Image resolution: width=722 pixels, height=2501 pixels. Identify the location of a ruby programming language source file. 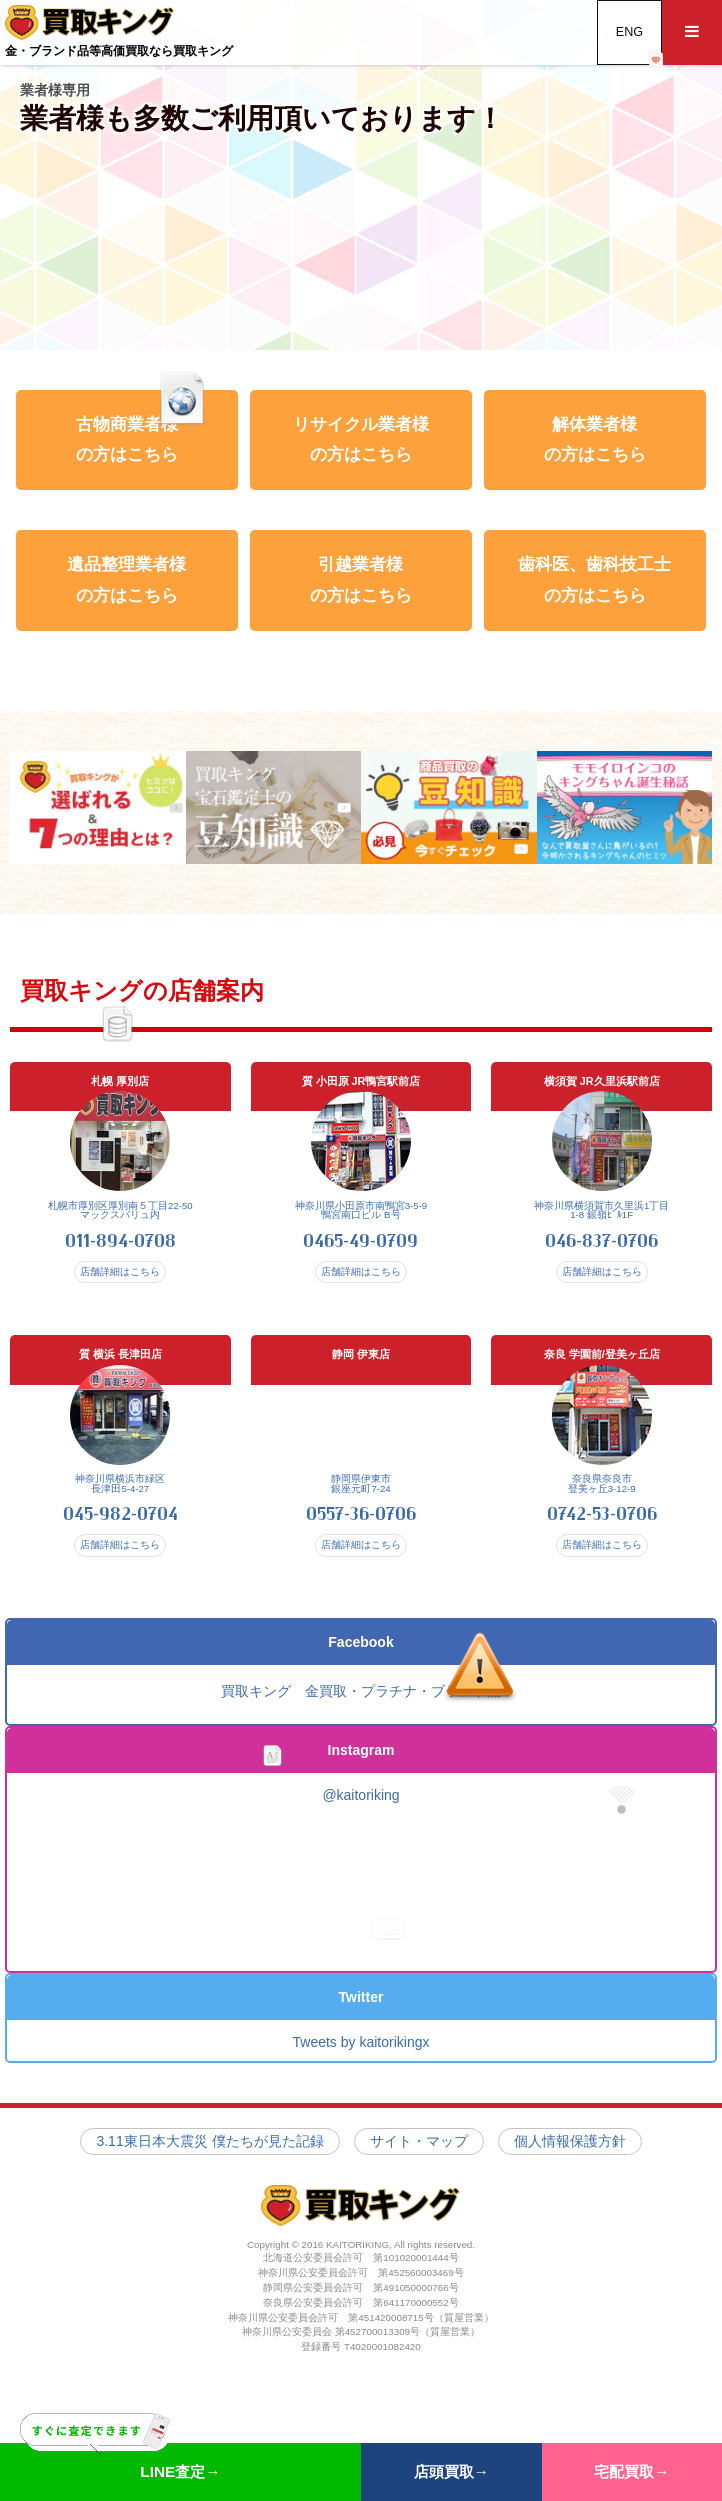
(656, 58).